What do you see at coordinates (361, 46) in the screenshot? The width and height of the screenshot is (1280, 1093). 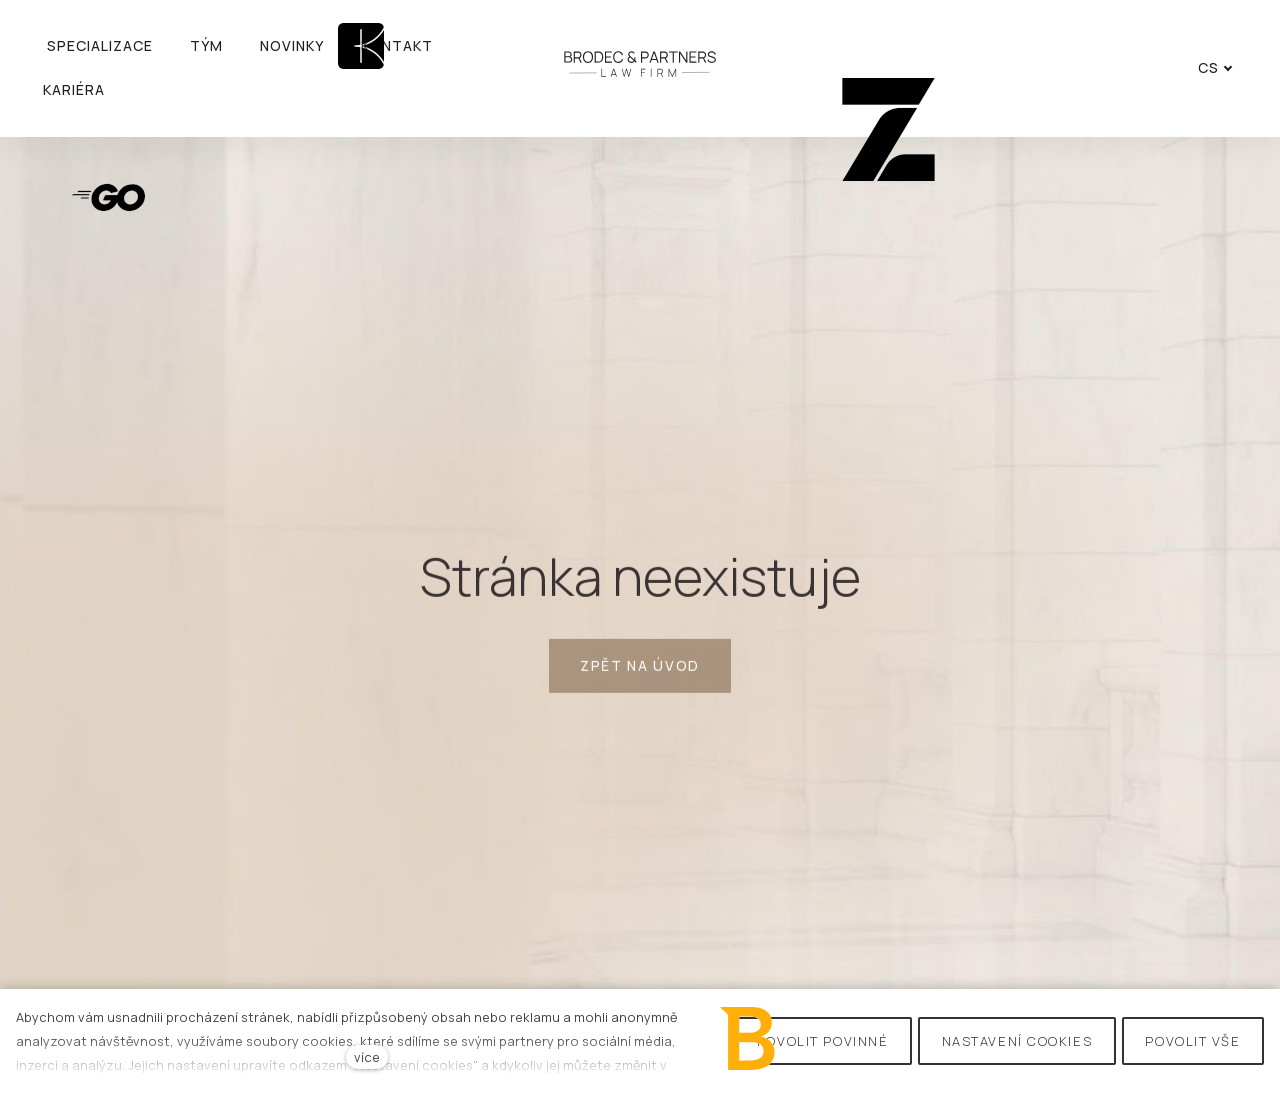 I see `kaniko container build tool logo` at bounding box center [361, 46].